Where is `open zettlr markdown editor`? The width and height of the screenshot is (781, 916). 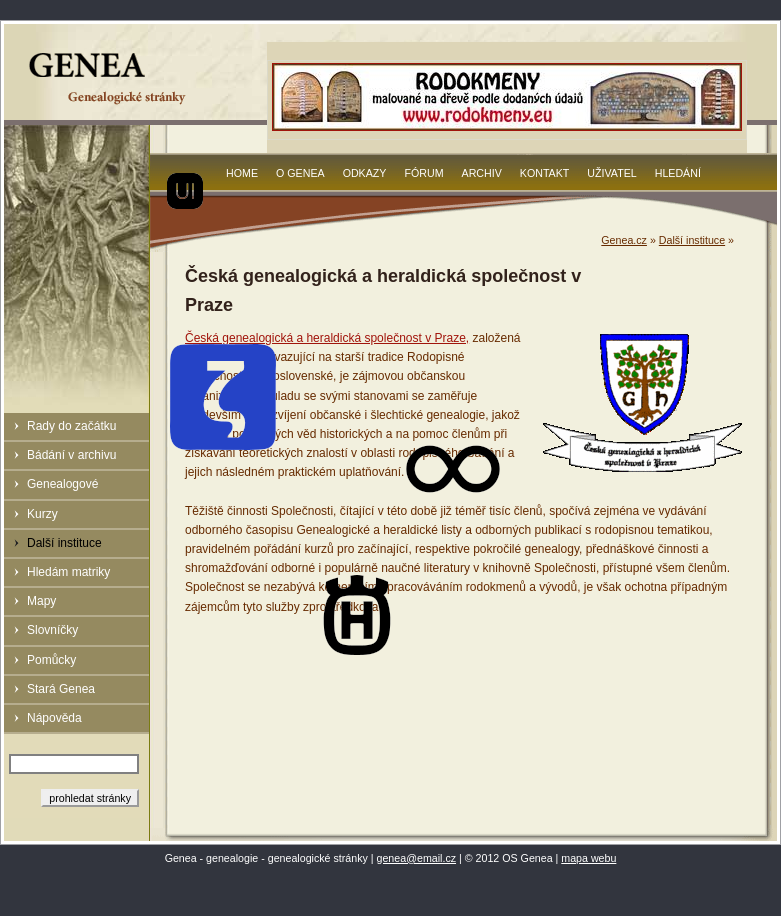 open zettlr markdown editor is located at coordinates (223, 397).